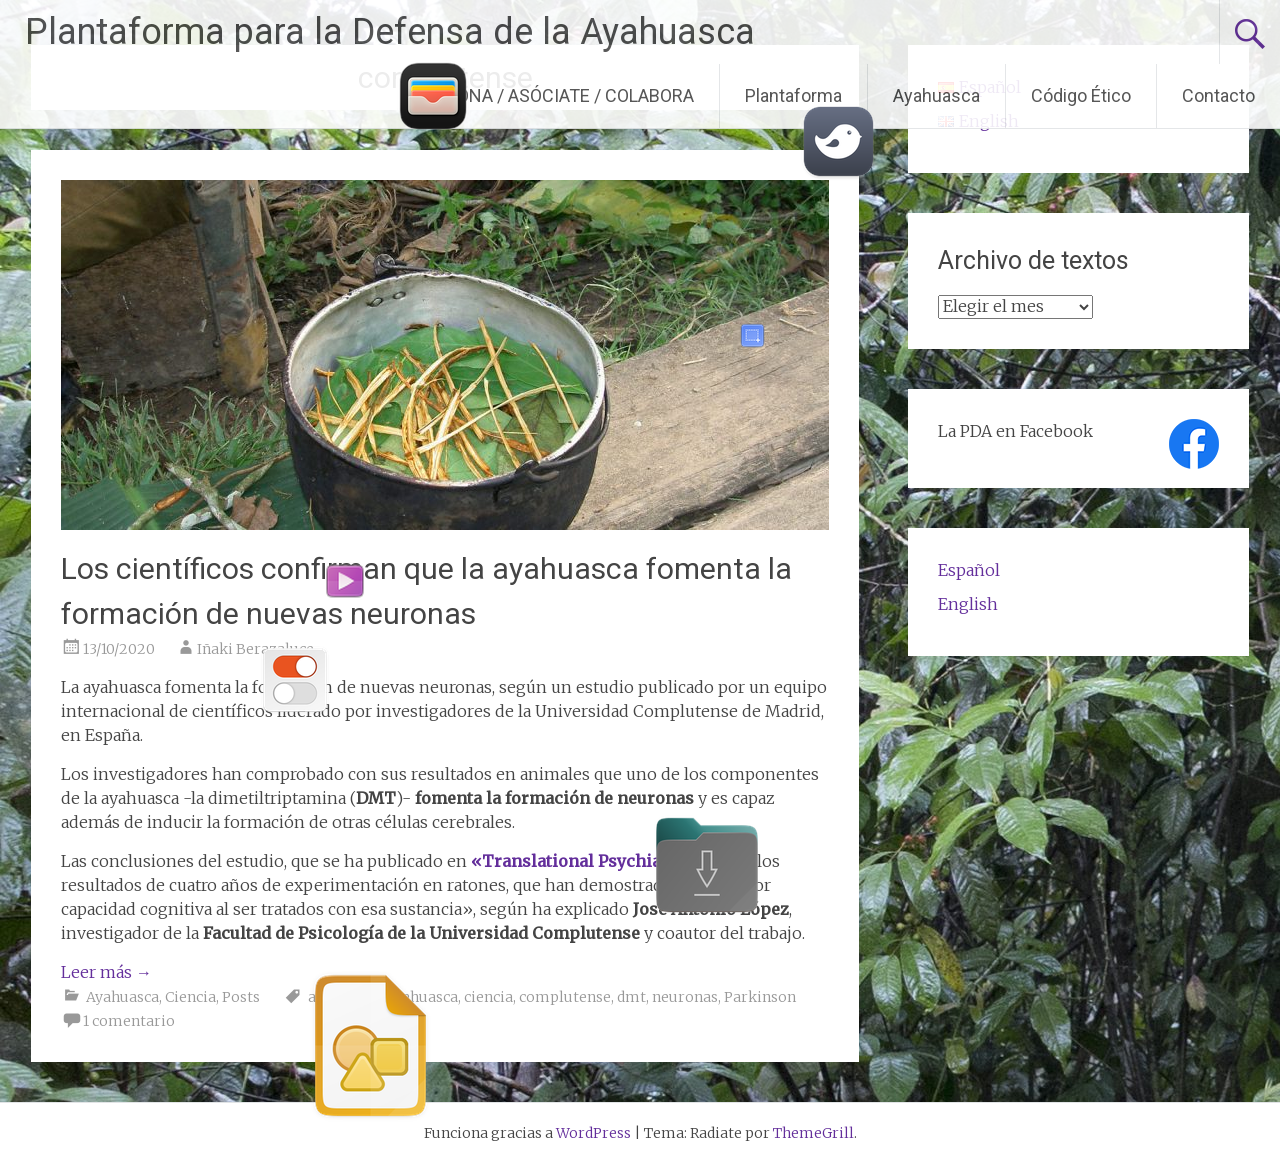 This screenshot has height=1164, width=1280. I want to click on open unity tweak tool settings, so click(295, 680).